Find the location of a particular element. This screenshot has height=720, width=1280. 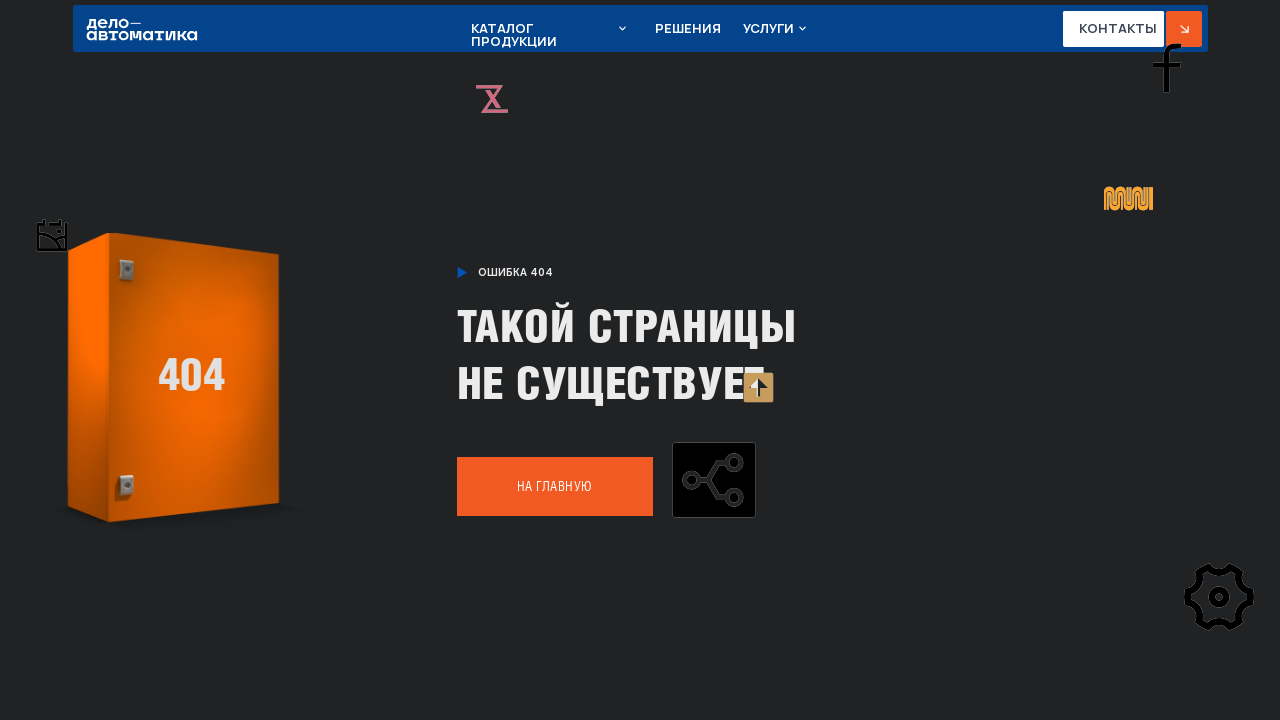

access settings or preferences is located at coordinates (1219, 597).